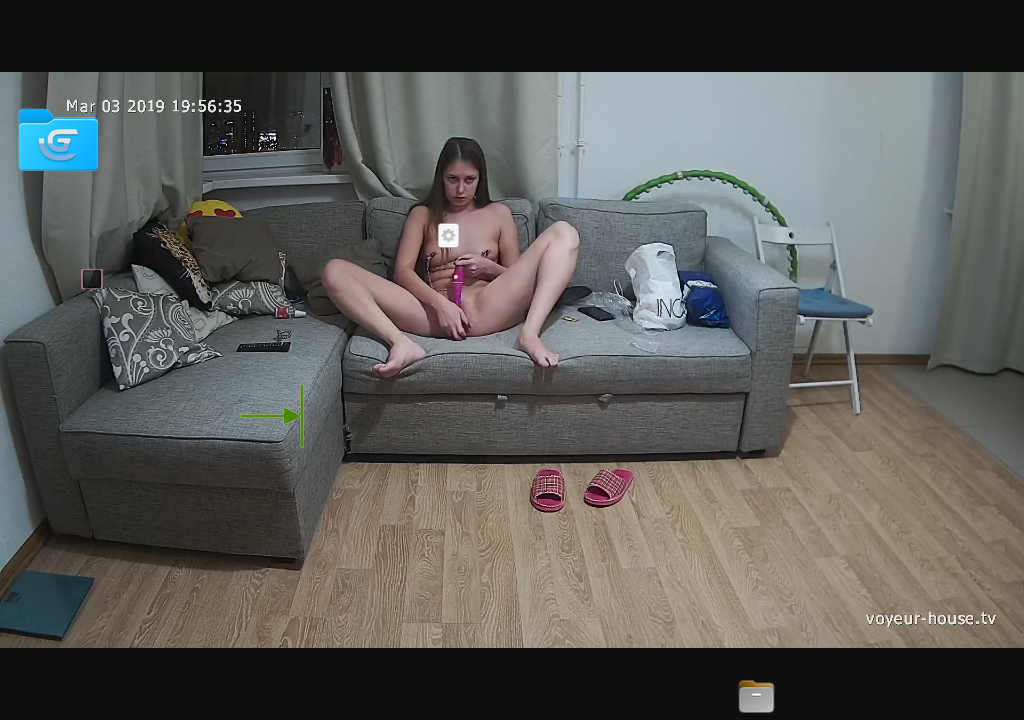  I want to click on open GDevelop project files folder, so click(58, 142).